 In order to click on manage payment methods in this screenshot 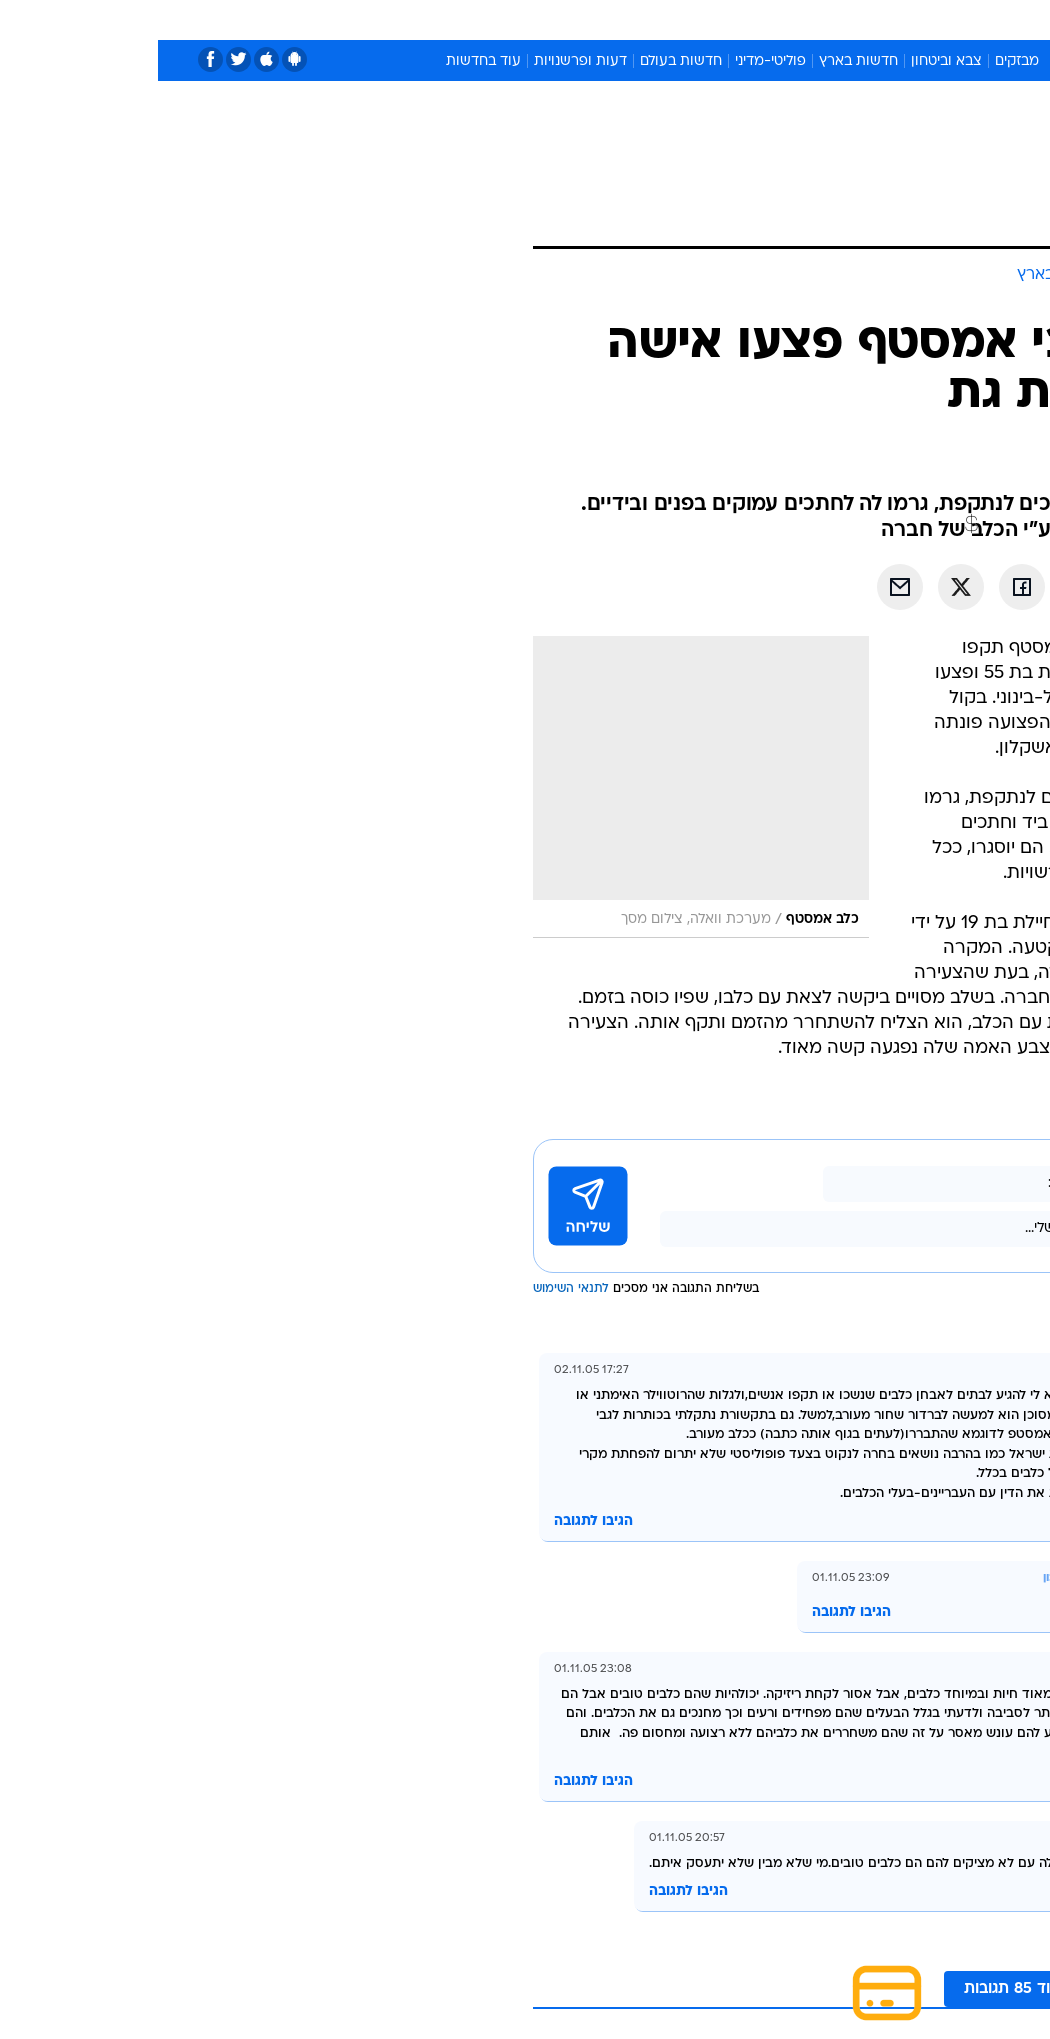, I will do `click(887, 1993)`.